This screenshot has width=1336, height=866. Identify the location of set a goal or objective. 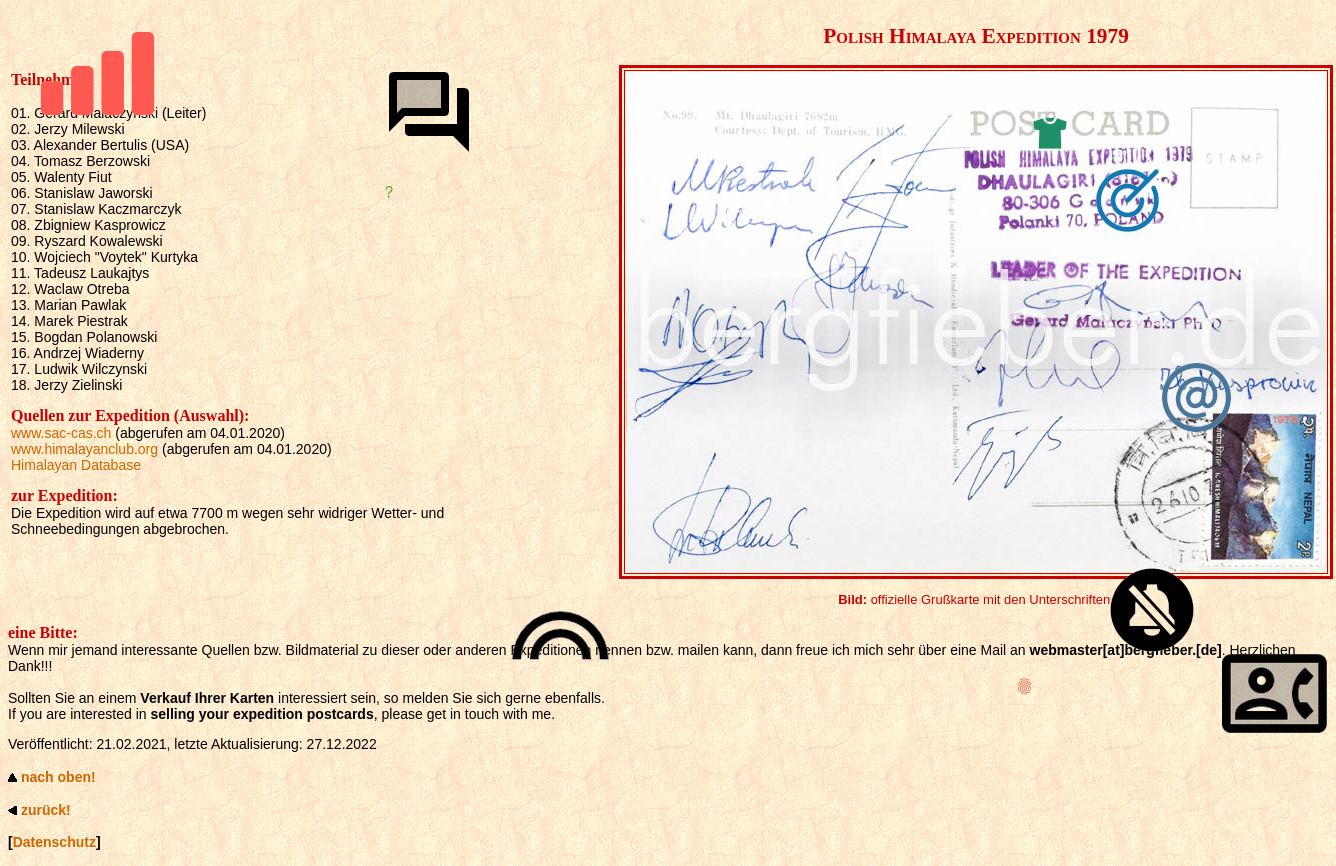
(1127, 200).